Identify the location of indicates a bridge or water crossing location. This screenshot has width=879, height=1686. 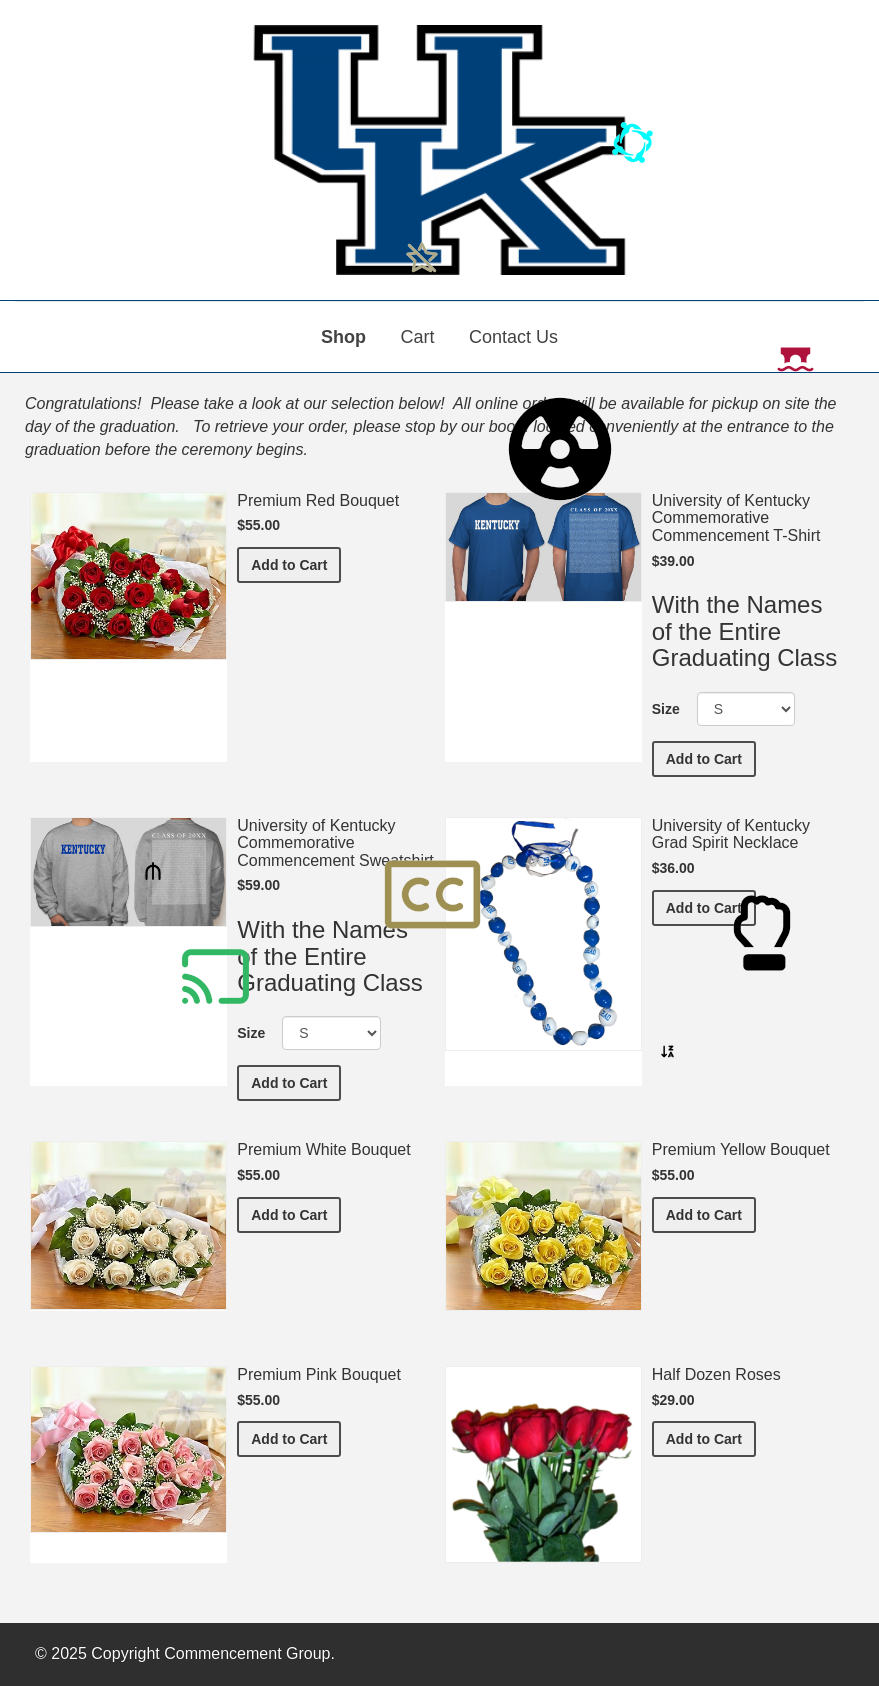
(795, 358).